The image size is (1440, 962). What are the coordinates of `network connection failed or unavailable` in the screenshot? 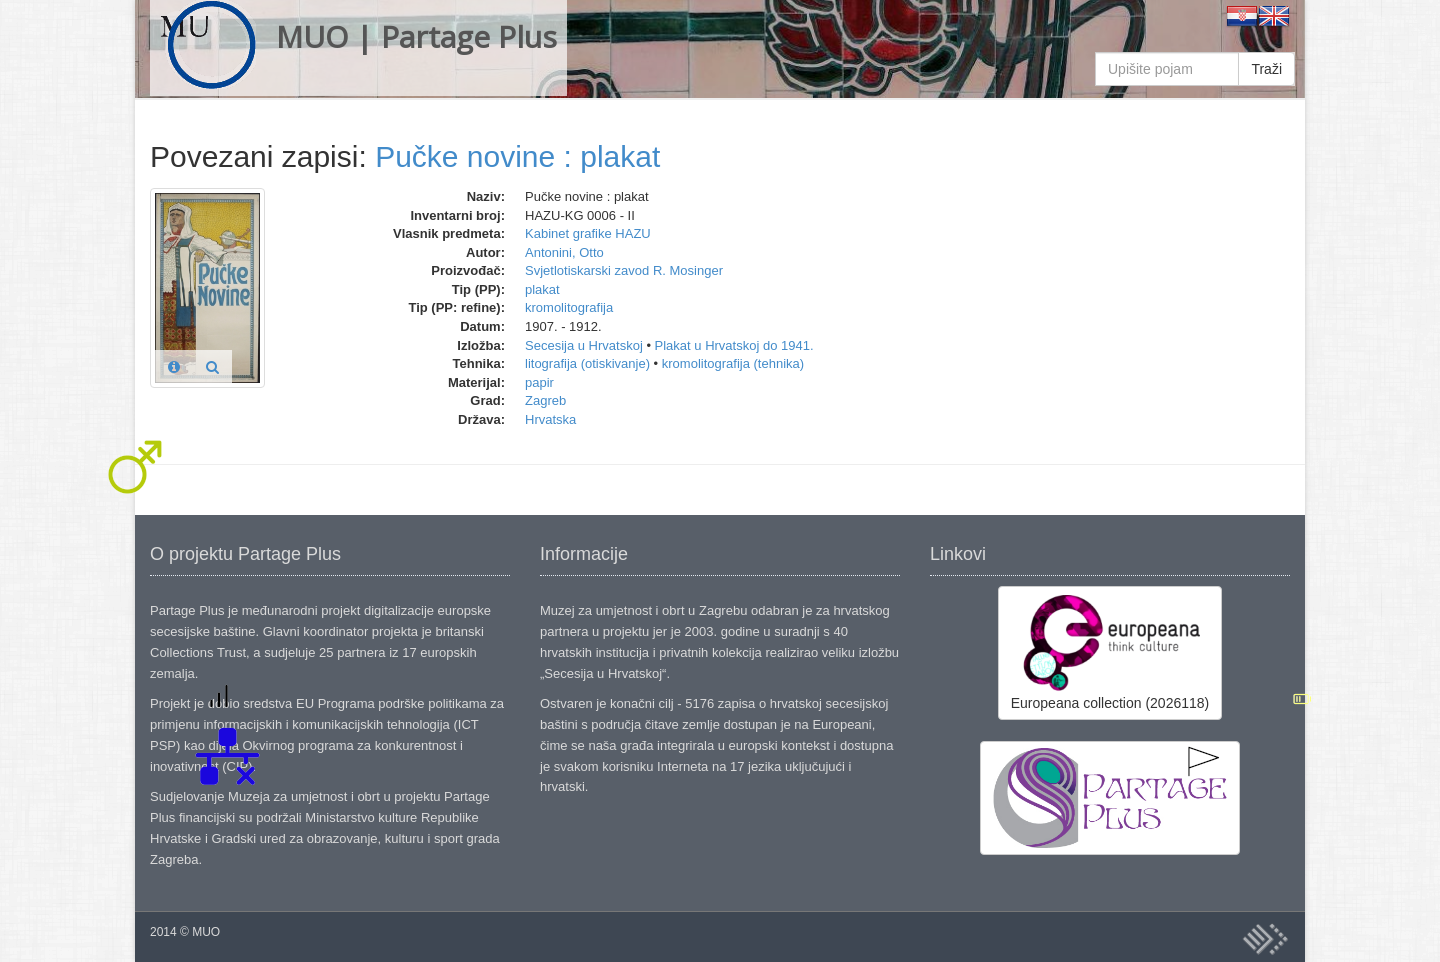 It's located at (227, 757).